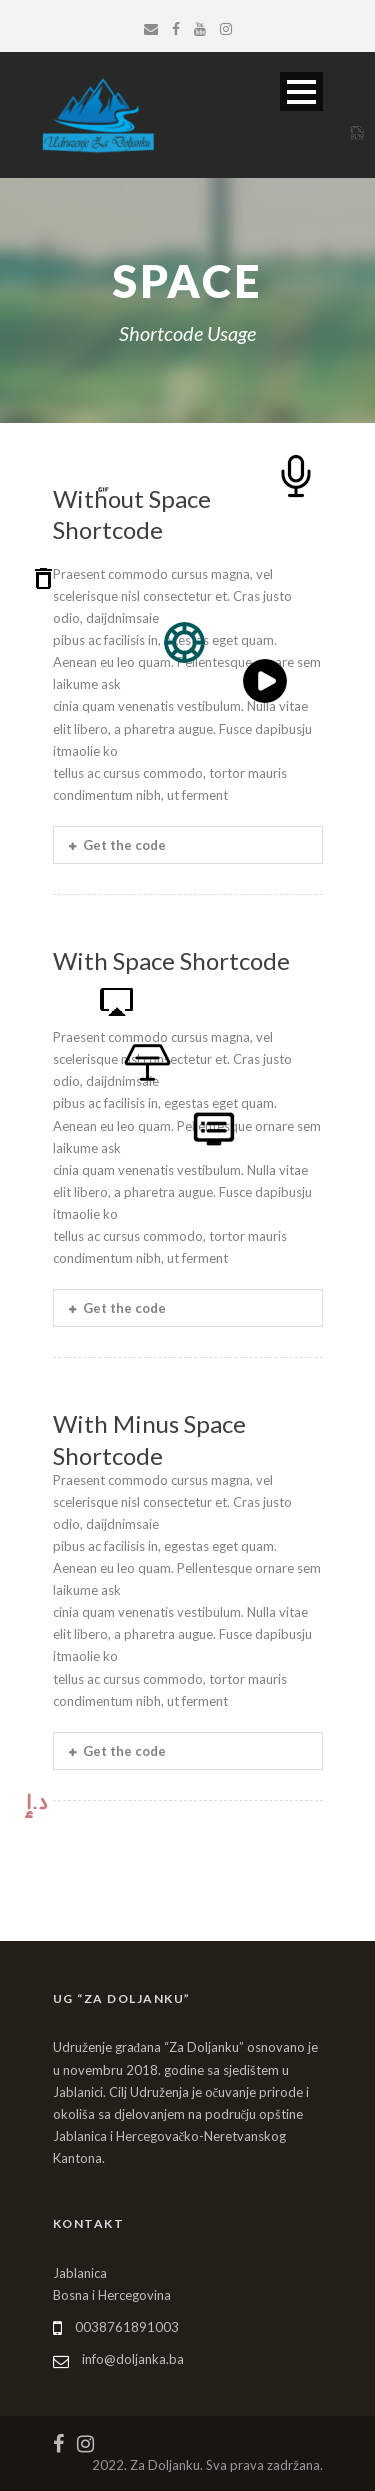 This screenshot has height=2491, width=375. What do you see at coordinates (265, 681) in the screenshot?
I see `play media or video content` at bounding box center [265, 681].